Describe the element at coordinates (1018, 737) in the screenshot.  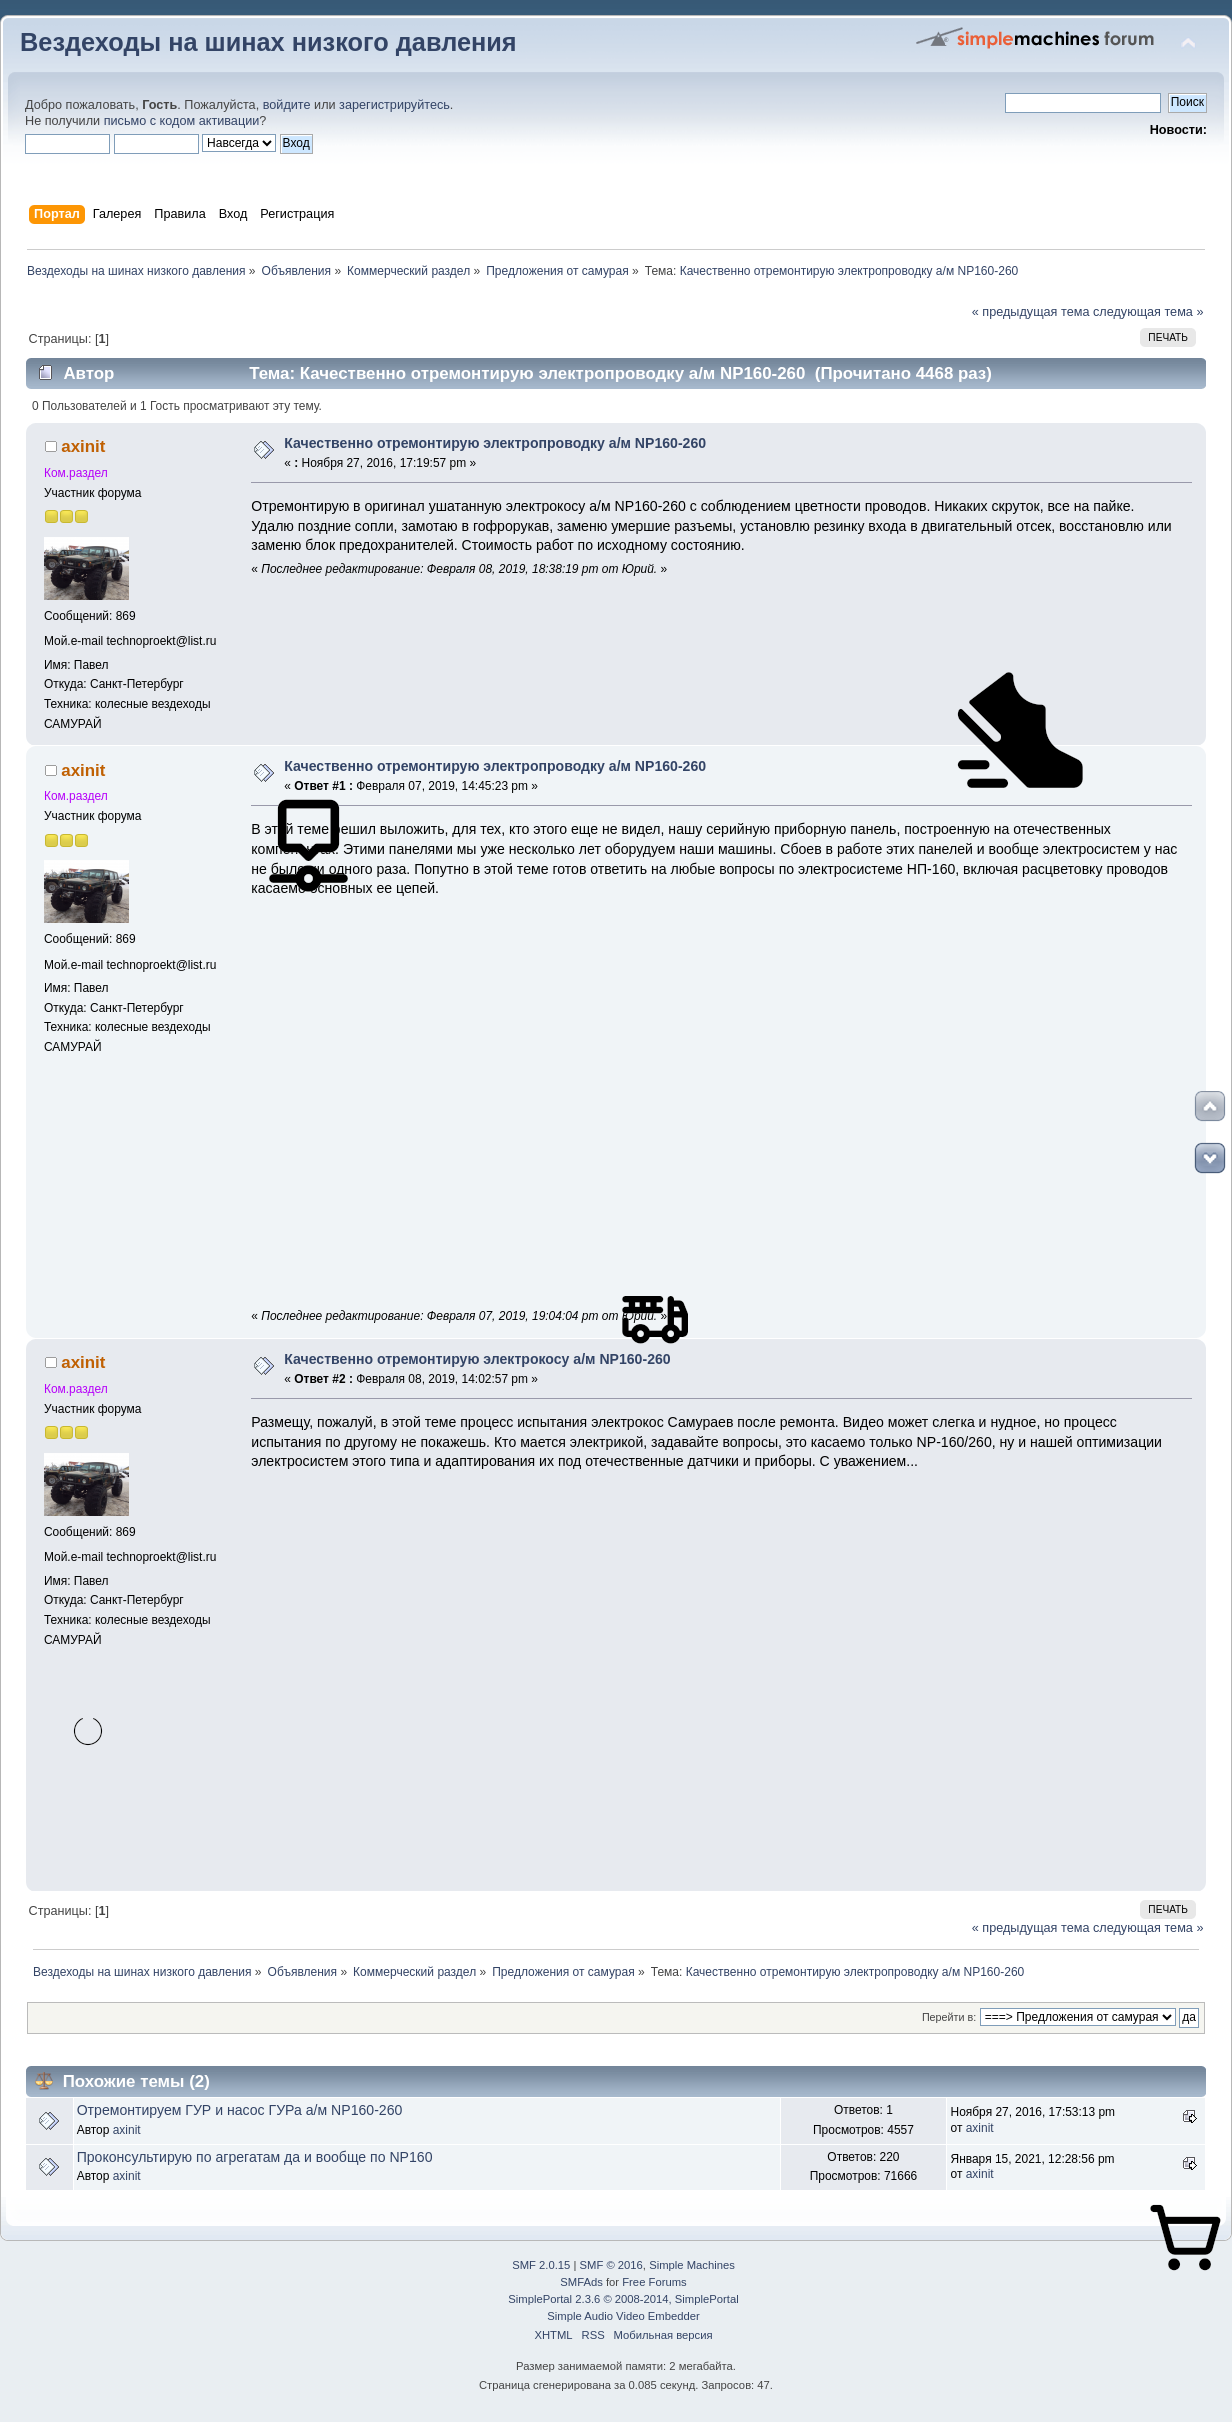
I see `track your running or walking activity` at that location.